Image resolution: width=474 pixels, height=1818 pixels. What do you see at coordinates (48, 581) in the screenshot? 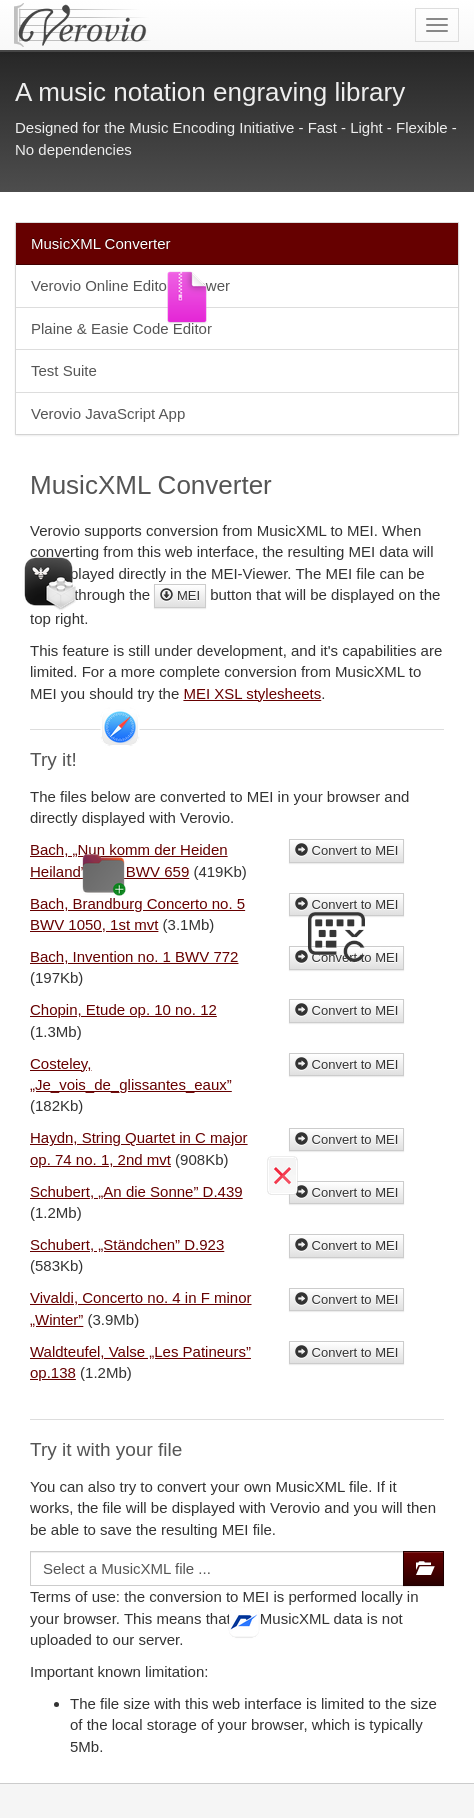
I see `open kandji extension manager` at bounding box center [48, 581].